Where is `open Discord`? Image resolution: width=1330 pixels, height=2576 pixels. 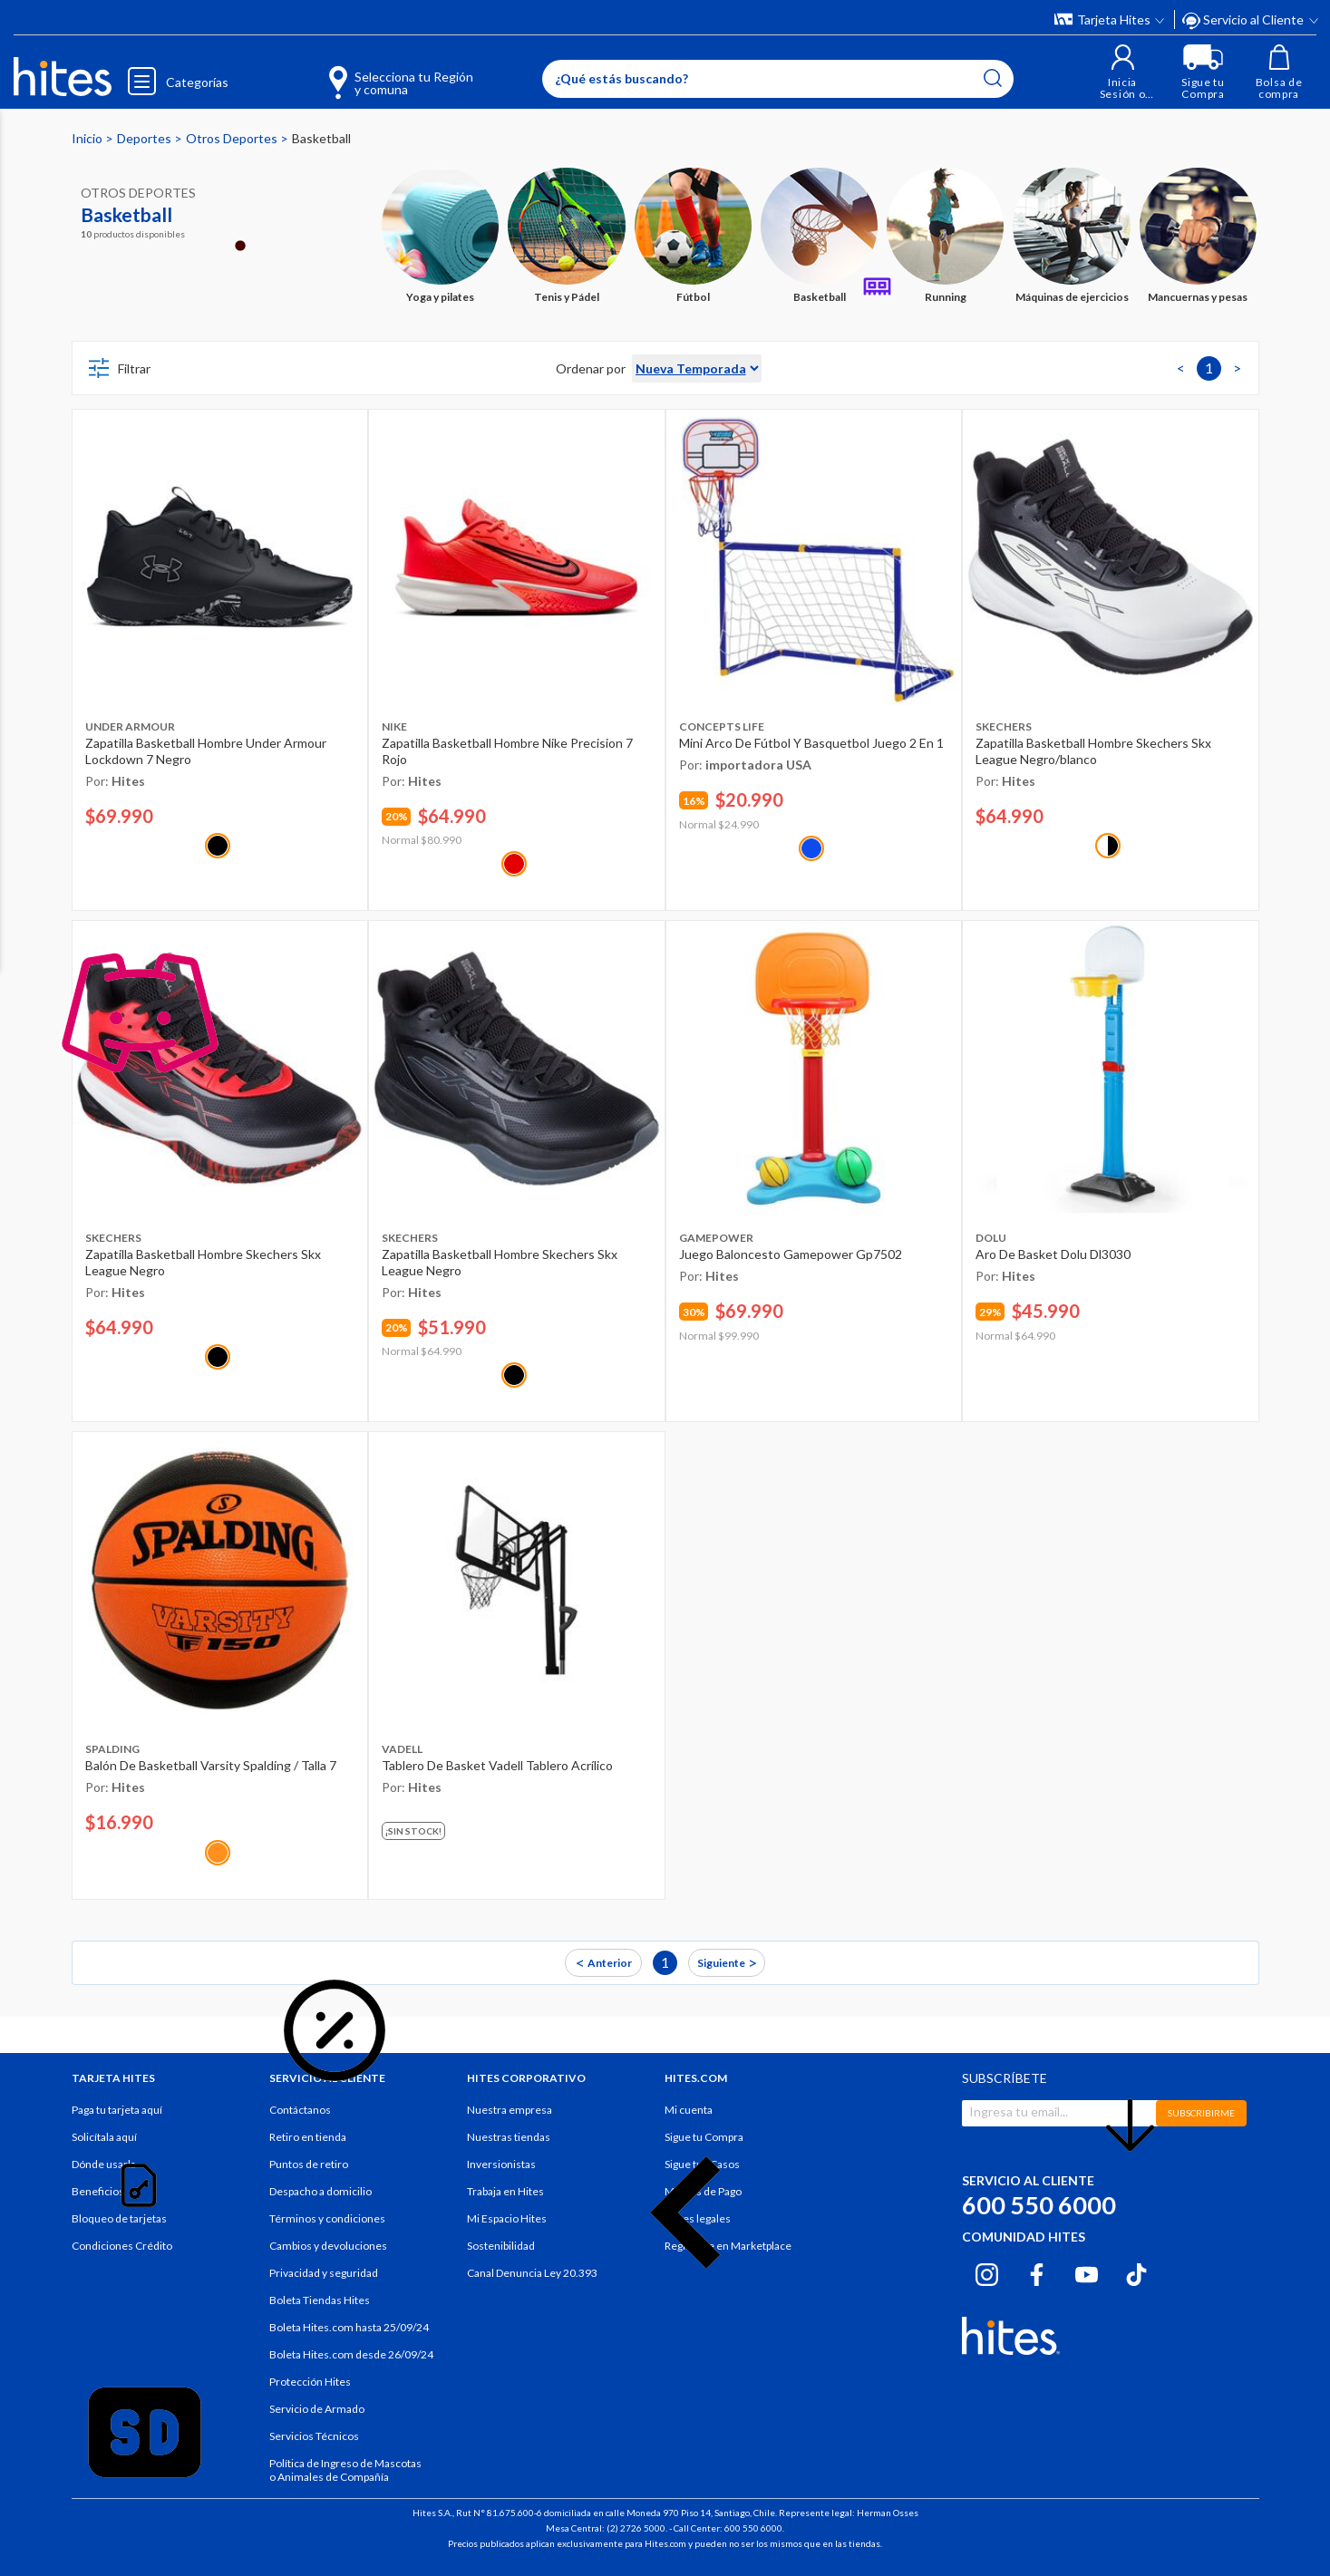 open Discord is located at coordinates (140, 1010).